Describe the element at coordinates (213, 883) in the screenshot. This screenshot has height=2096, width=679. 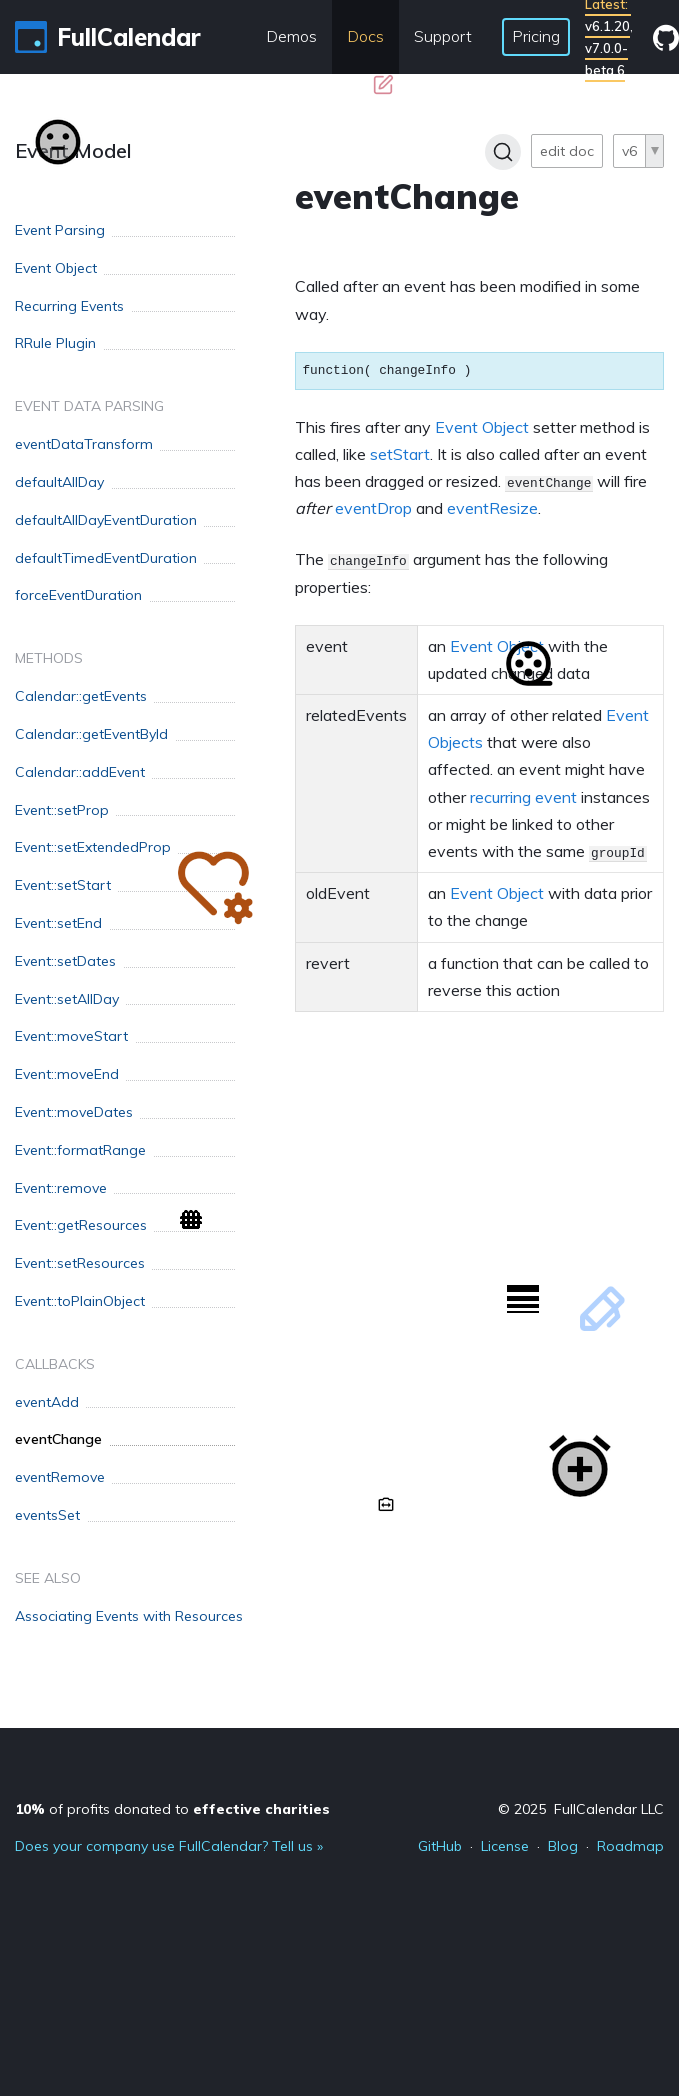
I see `manage favorites settings` at that location.